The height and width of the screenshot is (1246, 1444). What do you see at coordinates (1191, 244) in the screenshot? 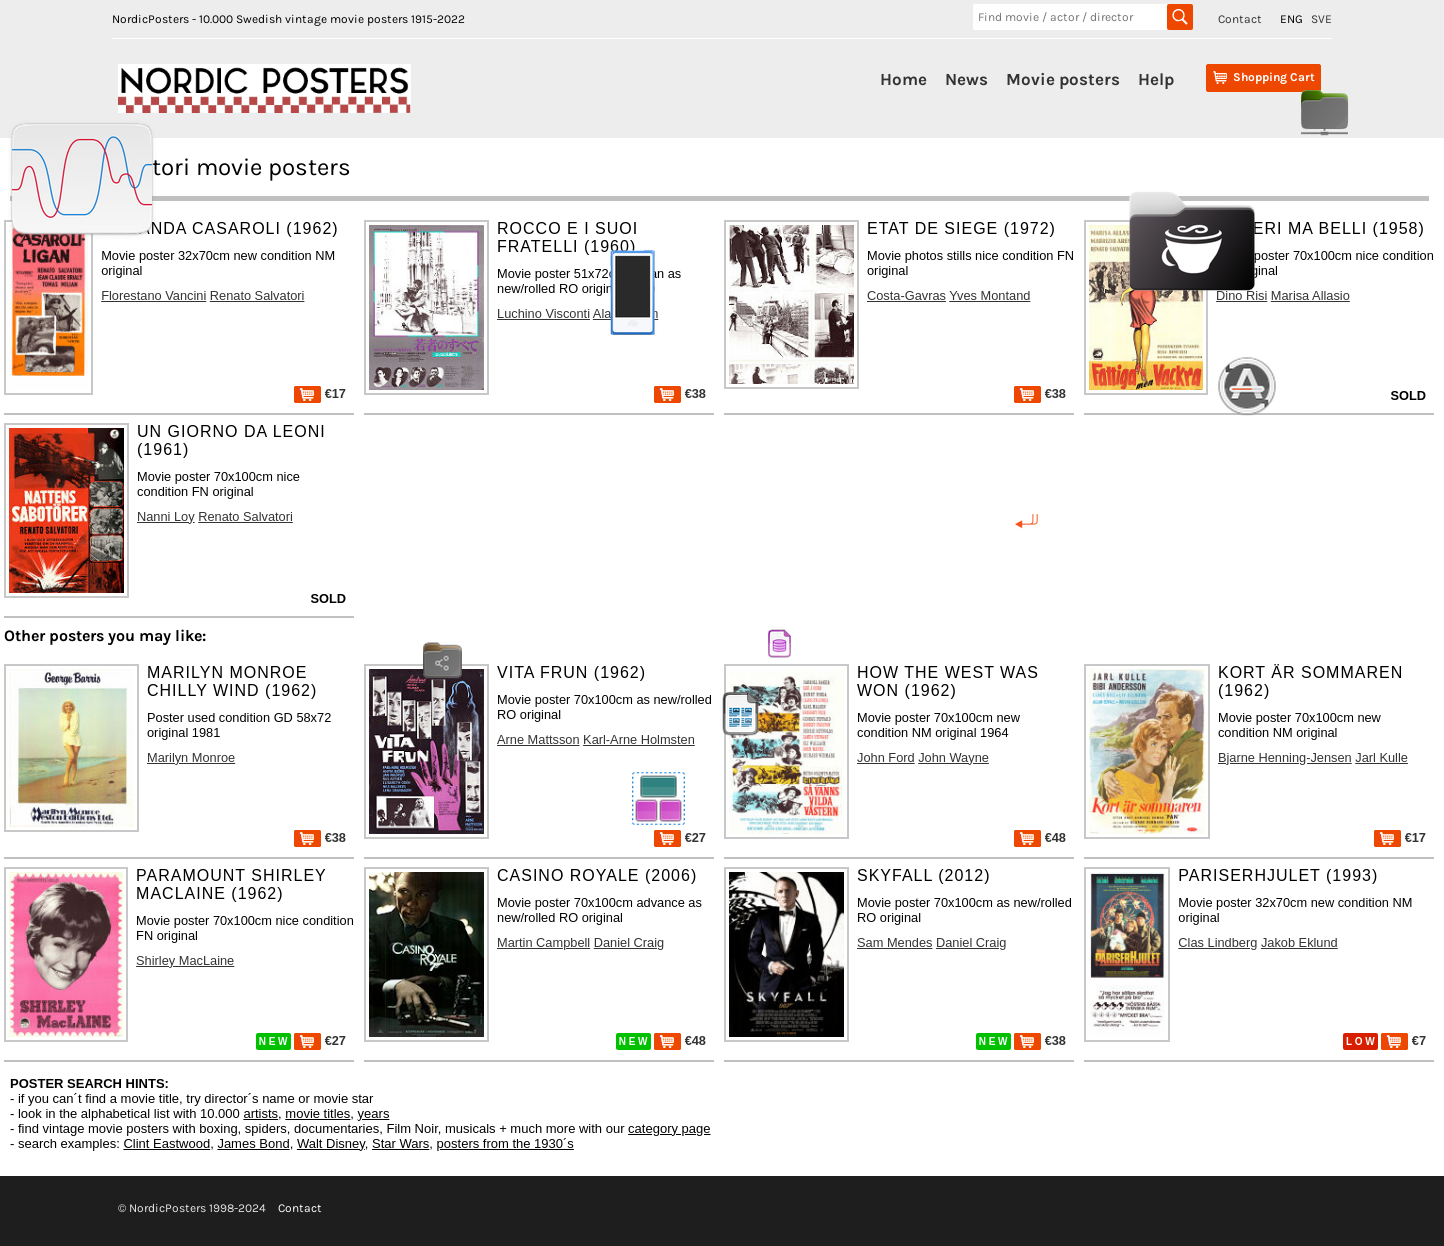
I see `folder containing coffeescript project files` at bounding box center [1191, 244].